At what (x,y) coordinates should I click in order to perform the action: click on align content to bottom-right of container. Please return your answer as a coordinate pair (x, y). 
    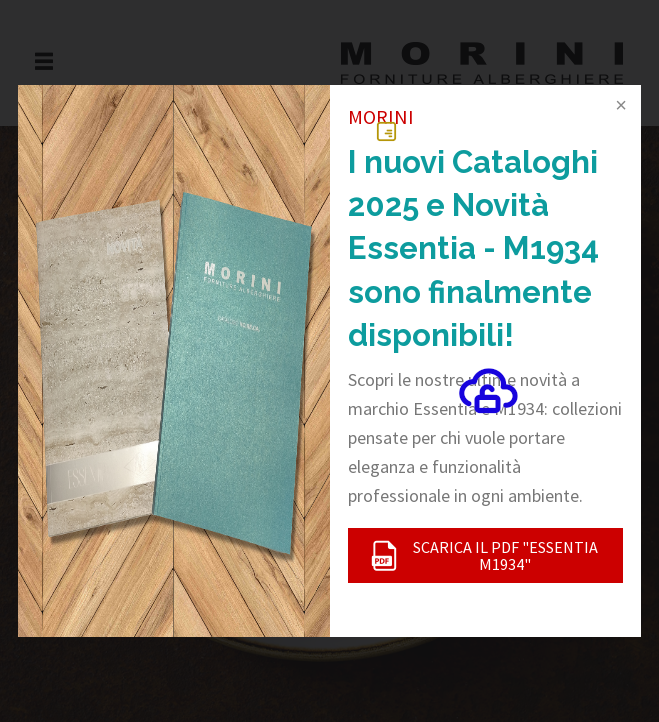
    Looking at the image, I should click on (386, 131).